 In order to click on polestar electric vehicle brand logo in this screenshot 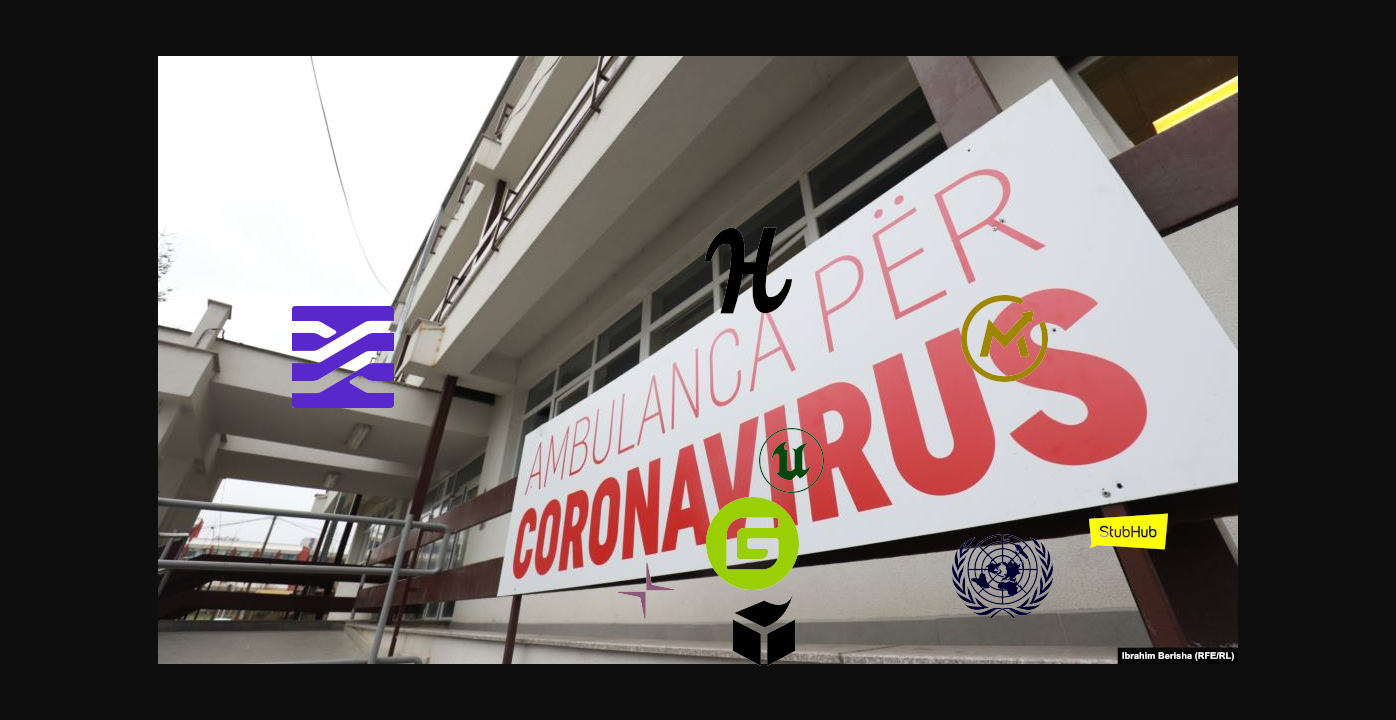, I will do `click(646, 591)`.